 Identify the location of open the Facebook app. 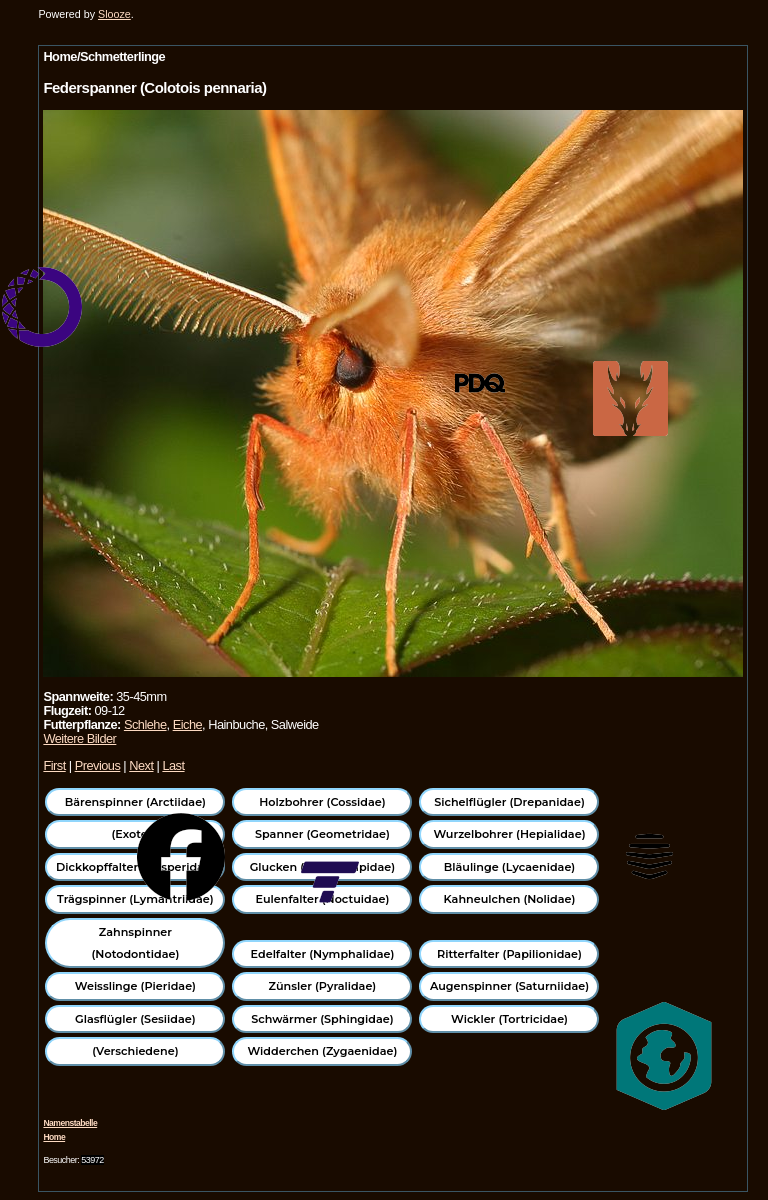
(181, 857).